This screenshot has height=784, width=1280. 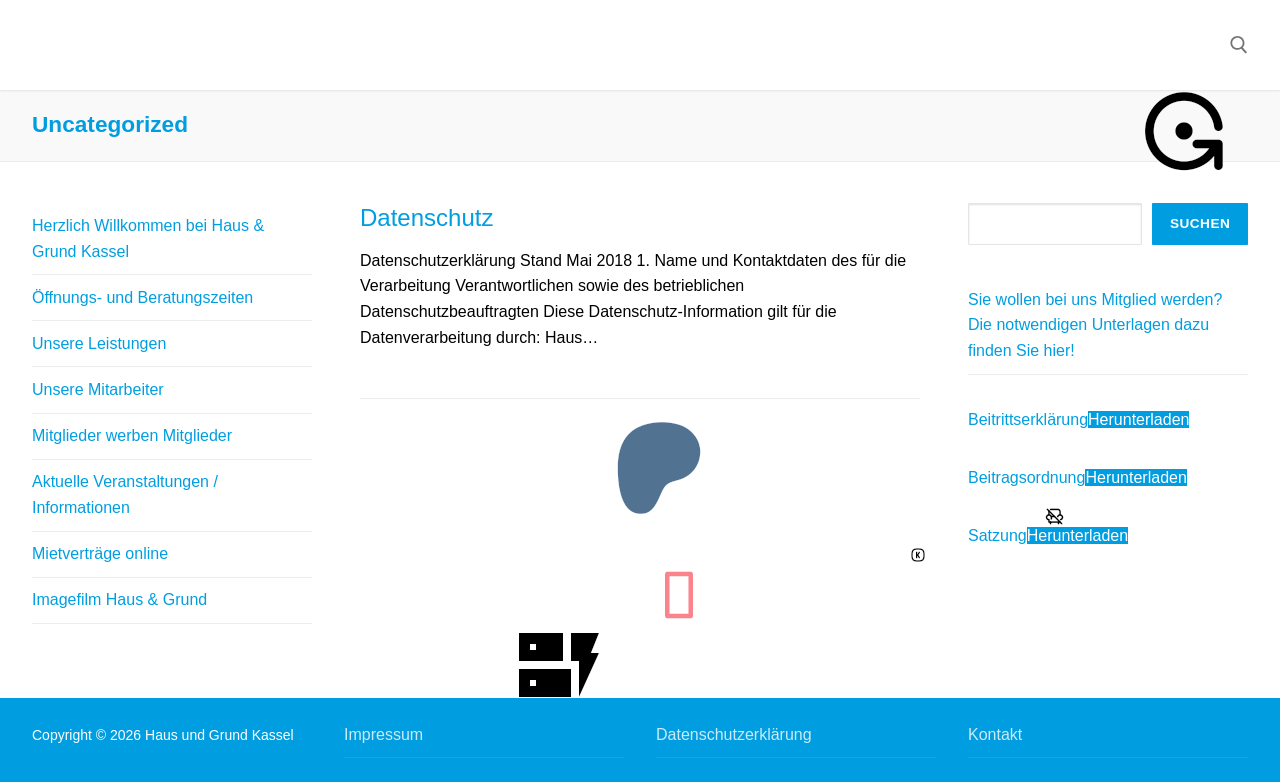 I want to click on visit patreon page, so click(x=659, y=468).